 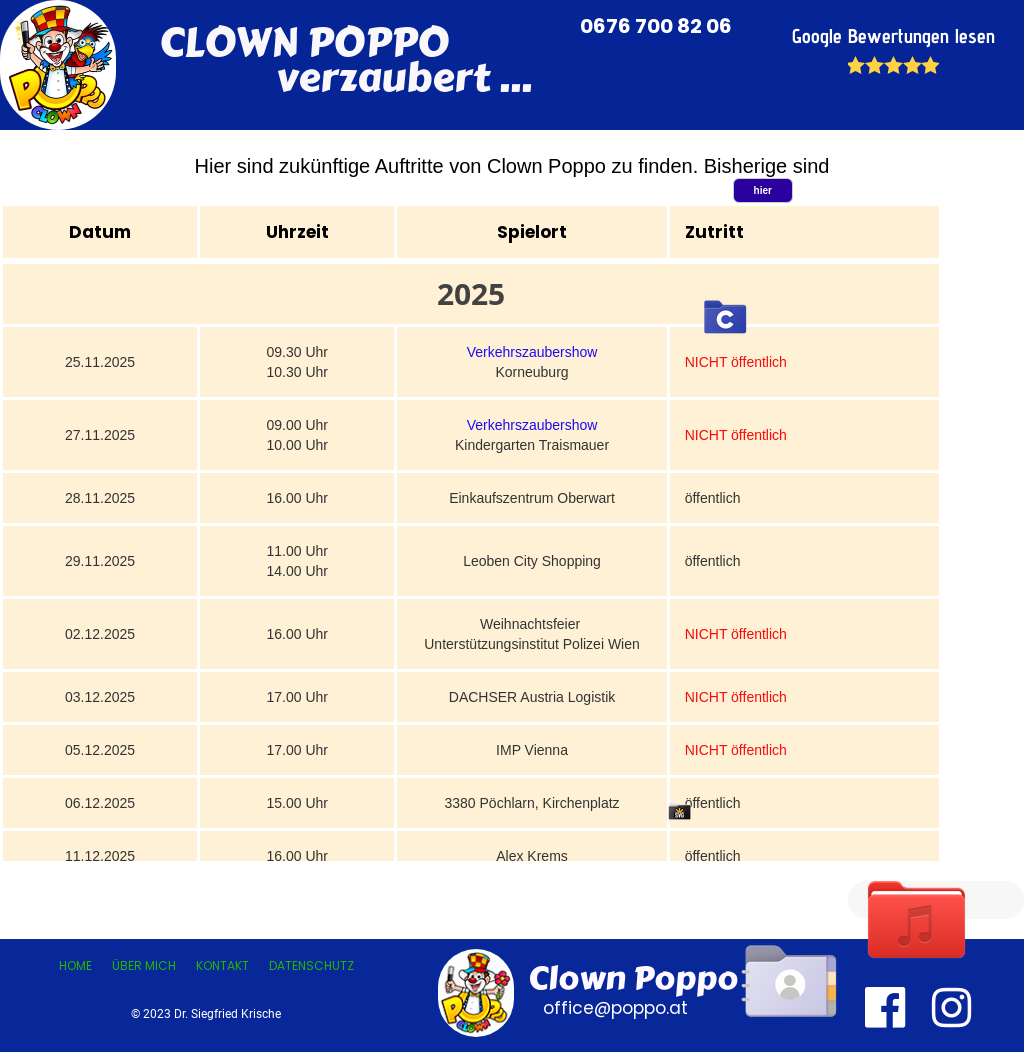 What do you see at coordinates (679, 811) in the screenshot?
I see `open folder containing svg files` at bounding box center [679, 811].